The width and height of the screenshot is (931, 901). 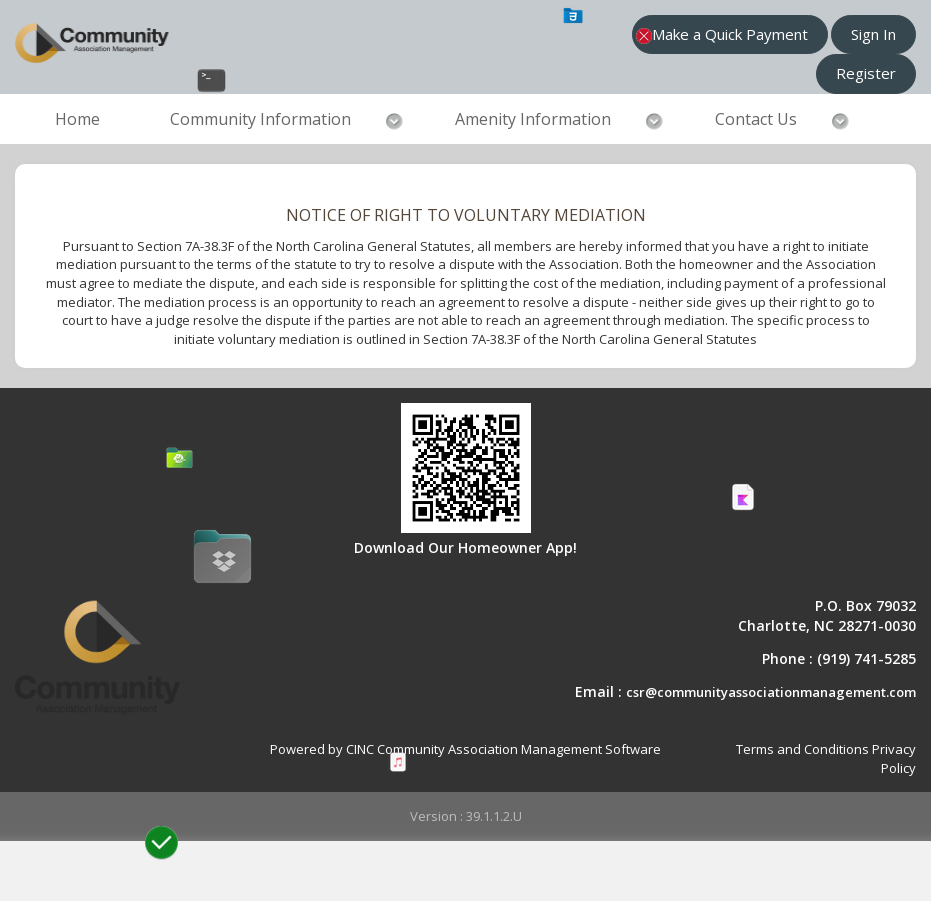 What do you see at coordinates (644, 36) in the screenshot?
I see `indicates an Insync sync error or failure` at bounding box center [644, 36].